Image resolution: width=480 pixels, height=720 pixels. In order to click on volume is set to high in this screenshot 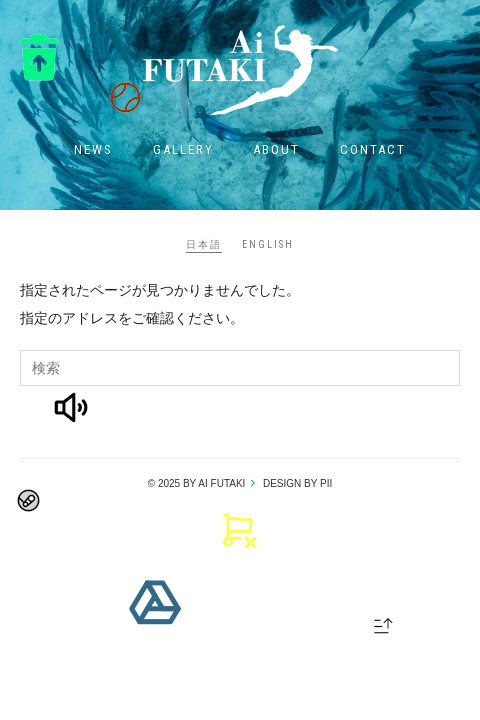, I will do `click(70, 407)`.